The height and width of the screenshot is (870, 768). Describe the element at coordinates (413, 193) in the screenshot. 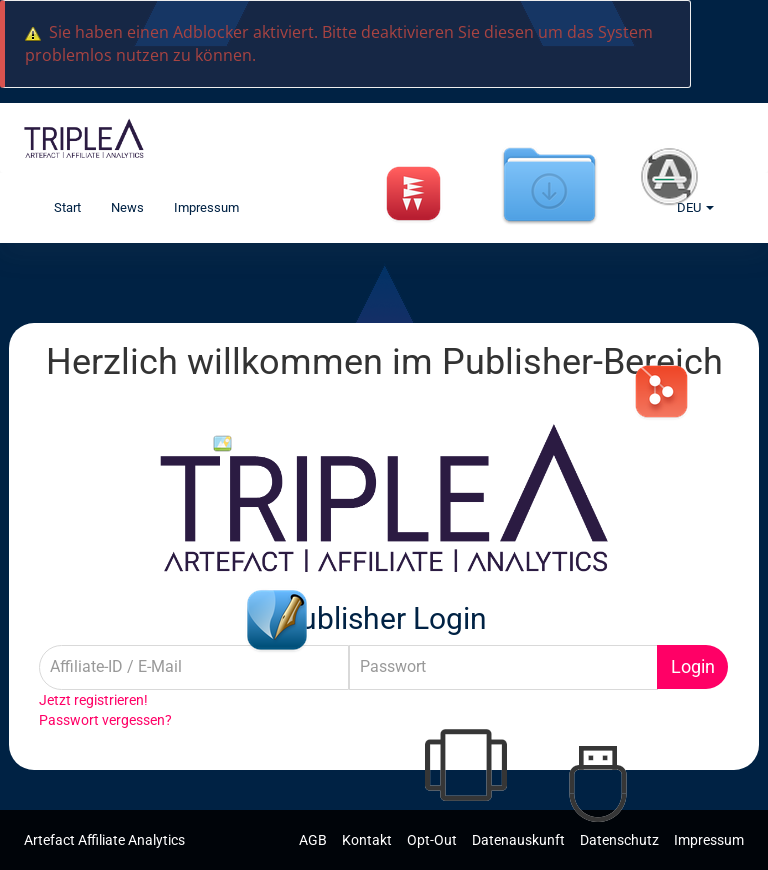

I see `open persepolis download manager` at that location.